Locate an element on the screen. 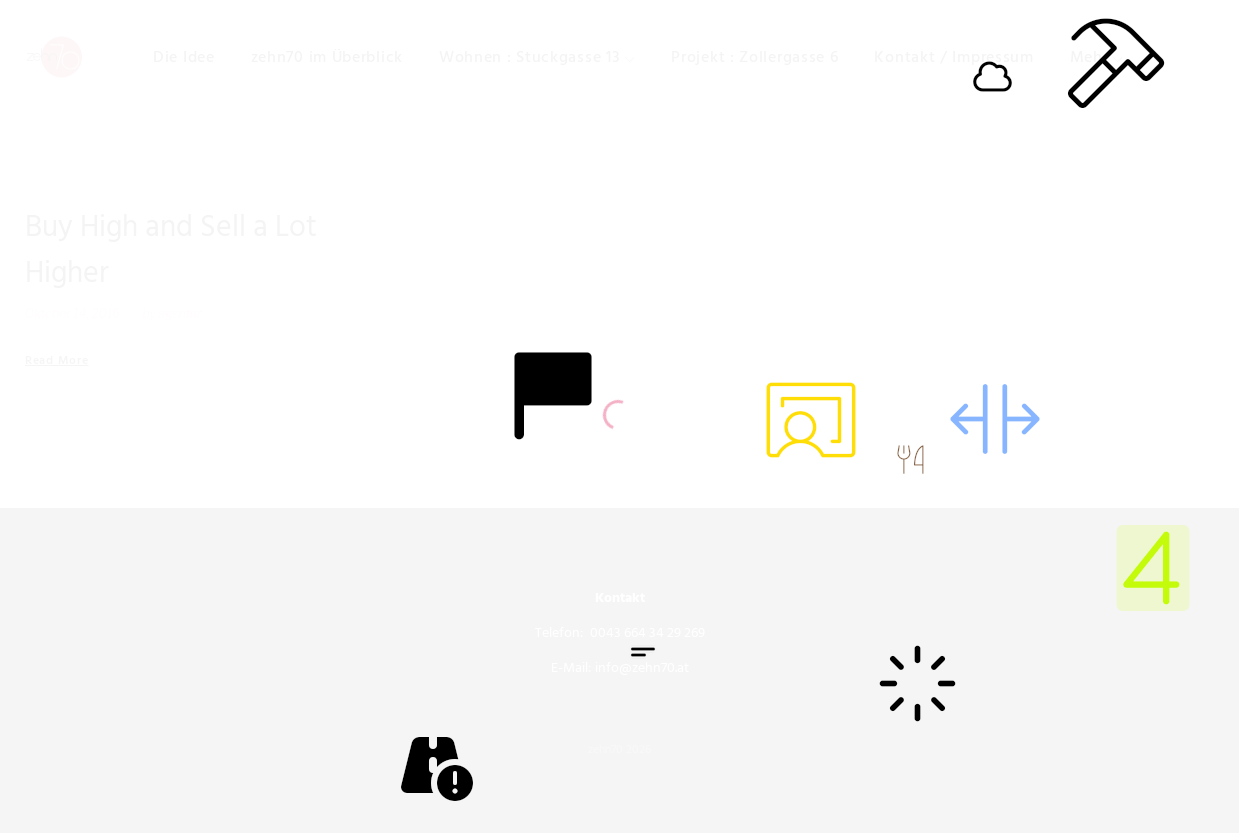 This screenshot has width=1239, height=833. indicates step four in a multi-step process is located at coordinates (1153, 568).